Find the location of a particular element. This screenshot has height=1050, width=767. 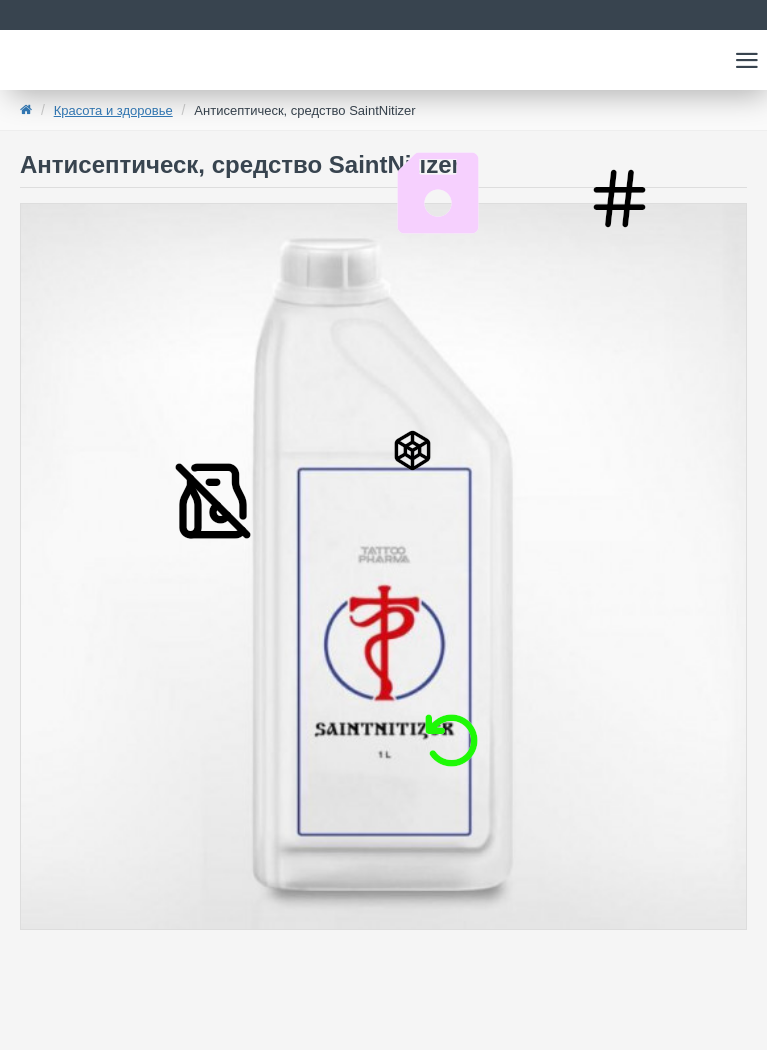

add or search for hashtags is located at coordinates (619, 198).